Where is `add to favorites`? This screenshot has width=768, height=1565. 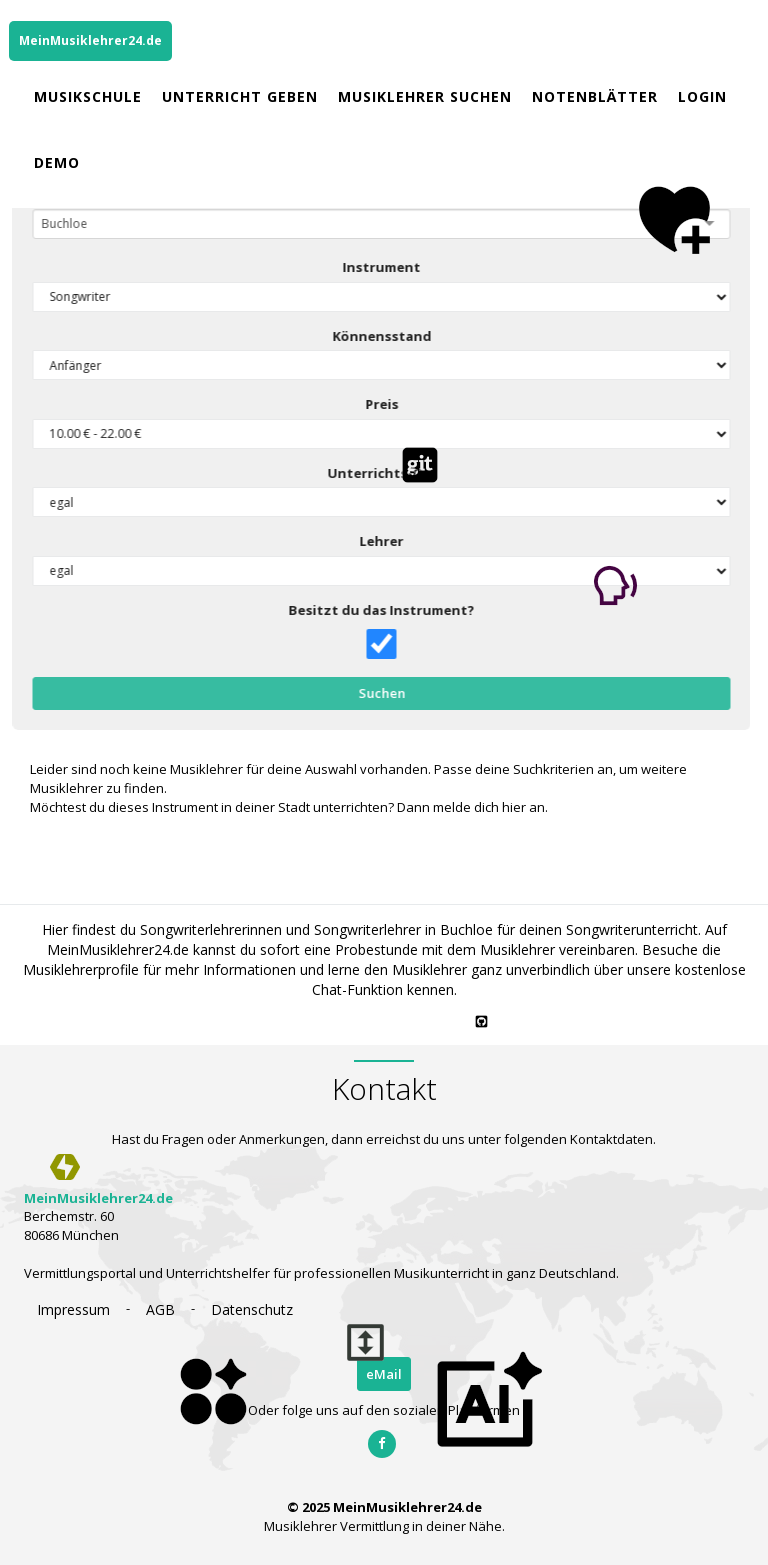
add to favorites is located at coordinates (674, 218).